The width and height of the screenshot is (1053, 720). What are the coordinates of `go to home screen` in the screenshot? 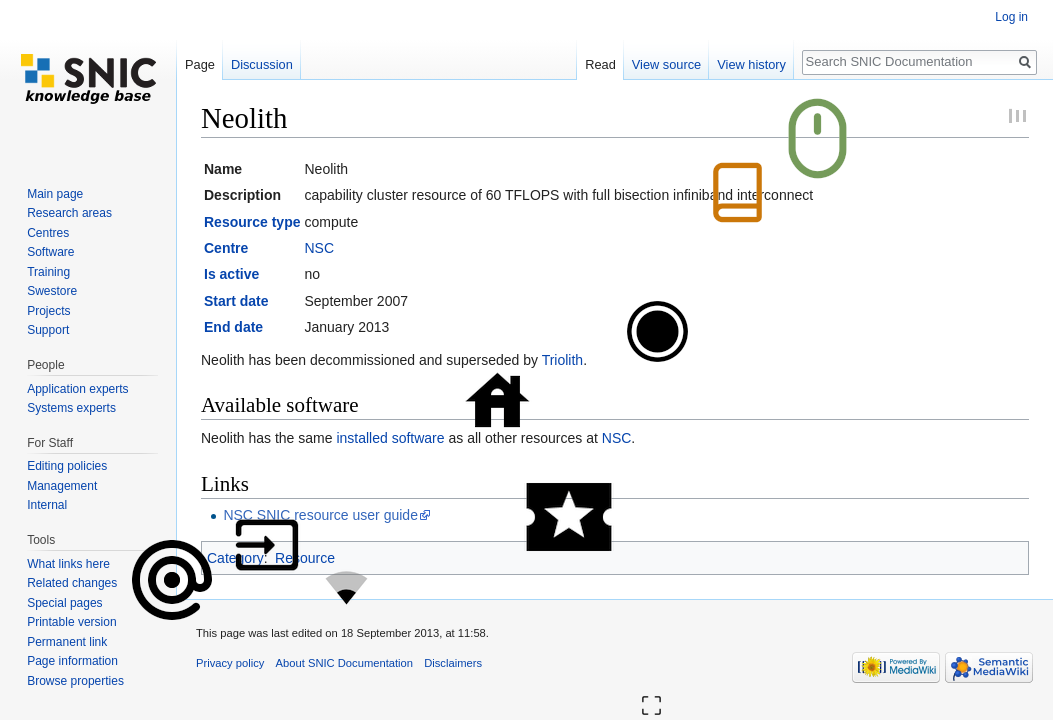 It's located at (497, 401).